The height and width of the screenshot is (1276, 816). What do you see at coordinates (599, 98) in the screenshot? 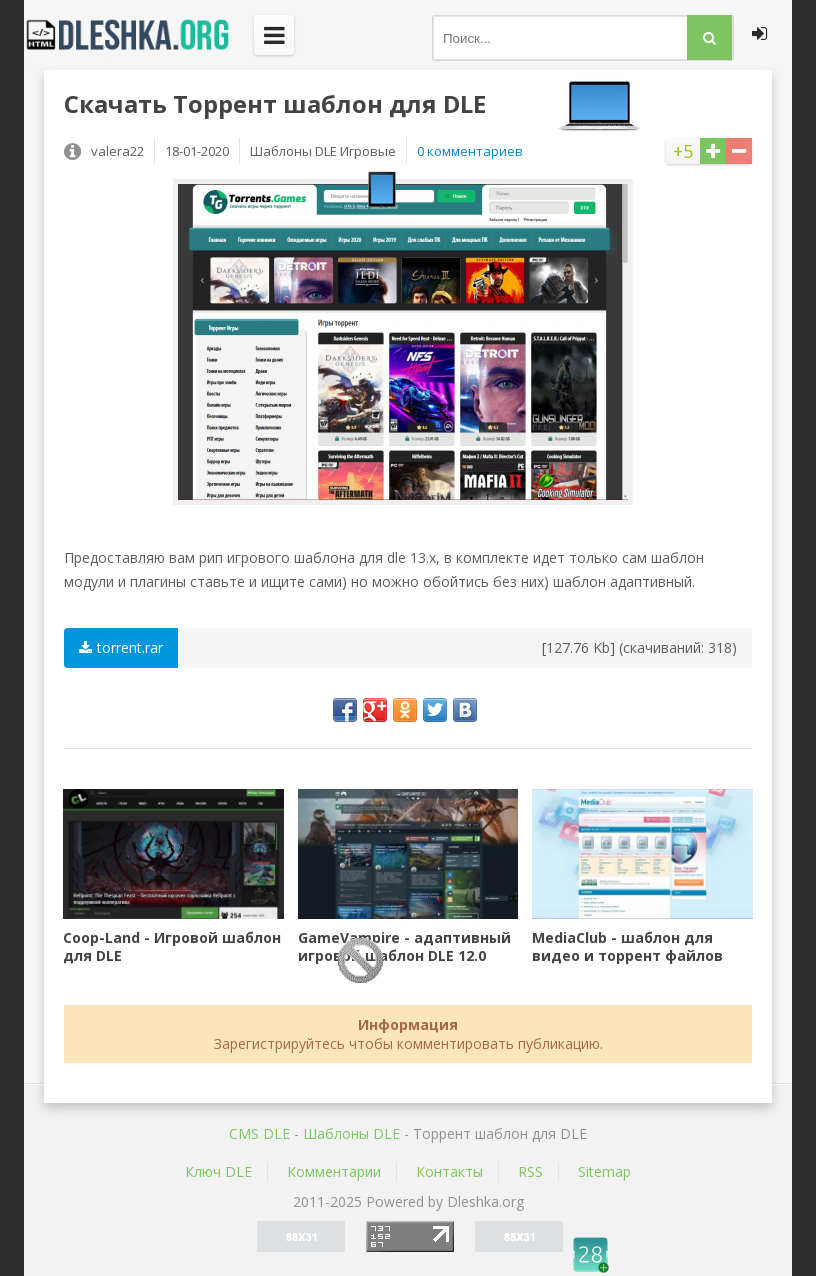
I see `represents this macbook device in system settings` at bounding box center [599, 98].